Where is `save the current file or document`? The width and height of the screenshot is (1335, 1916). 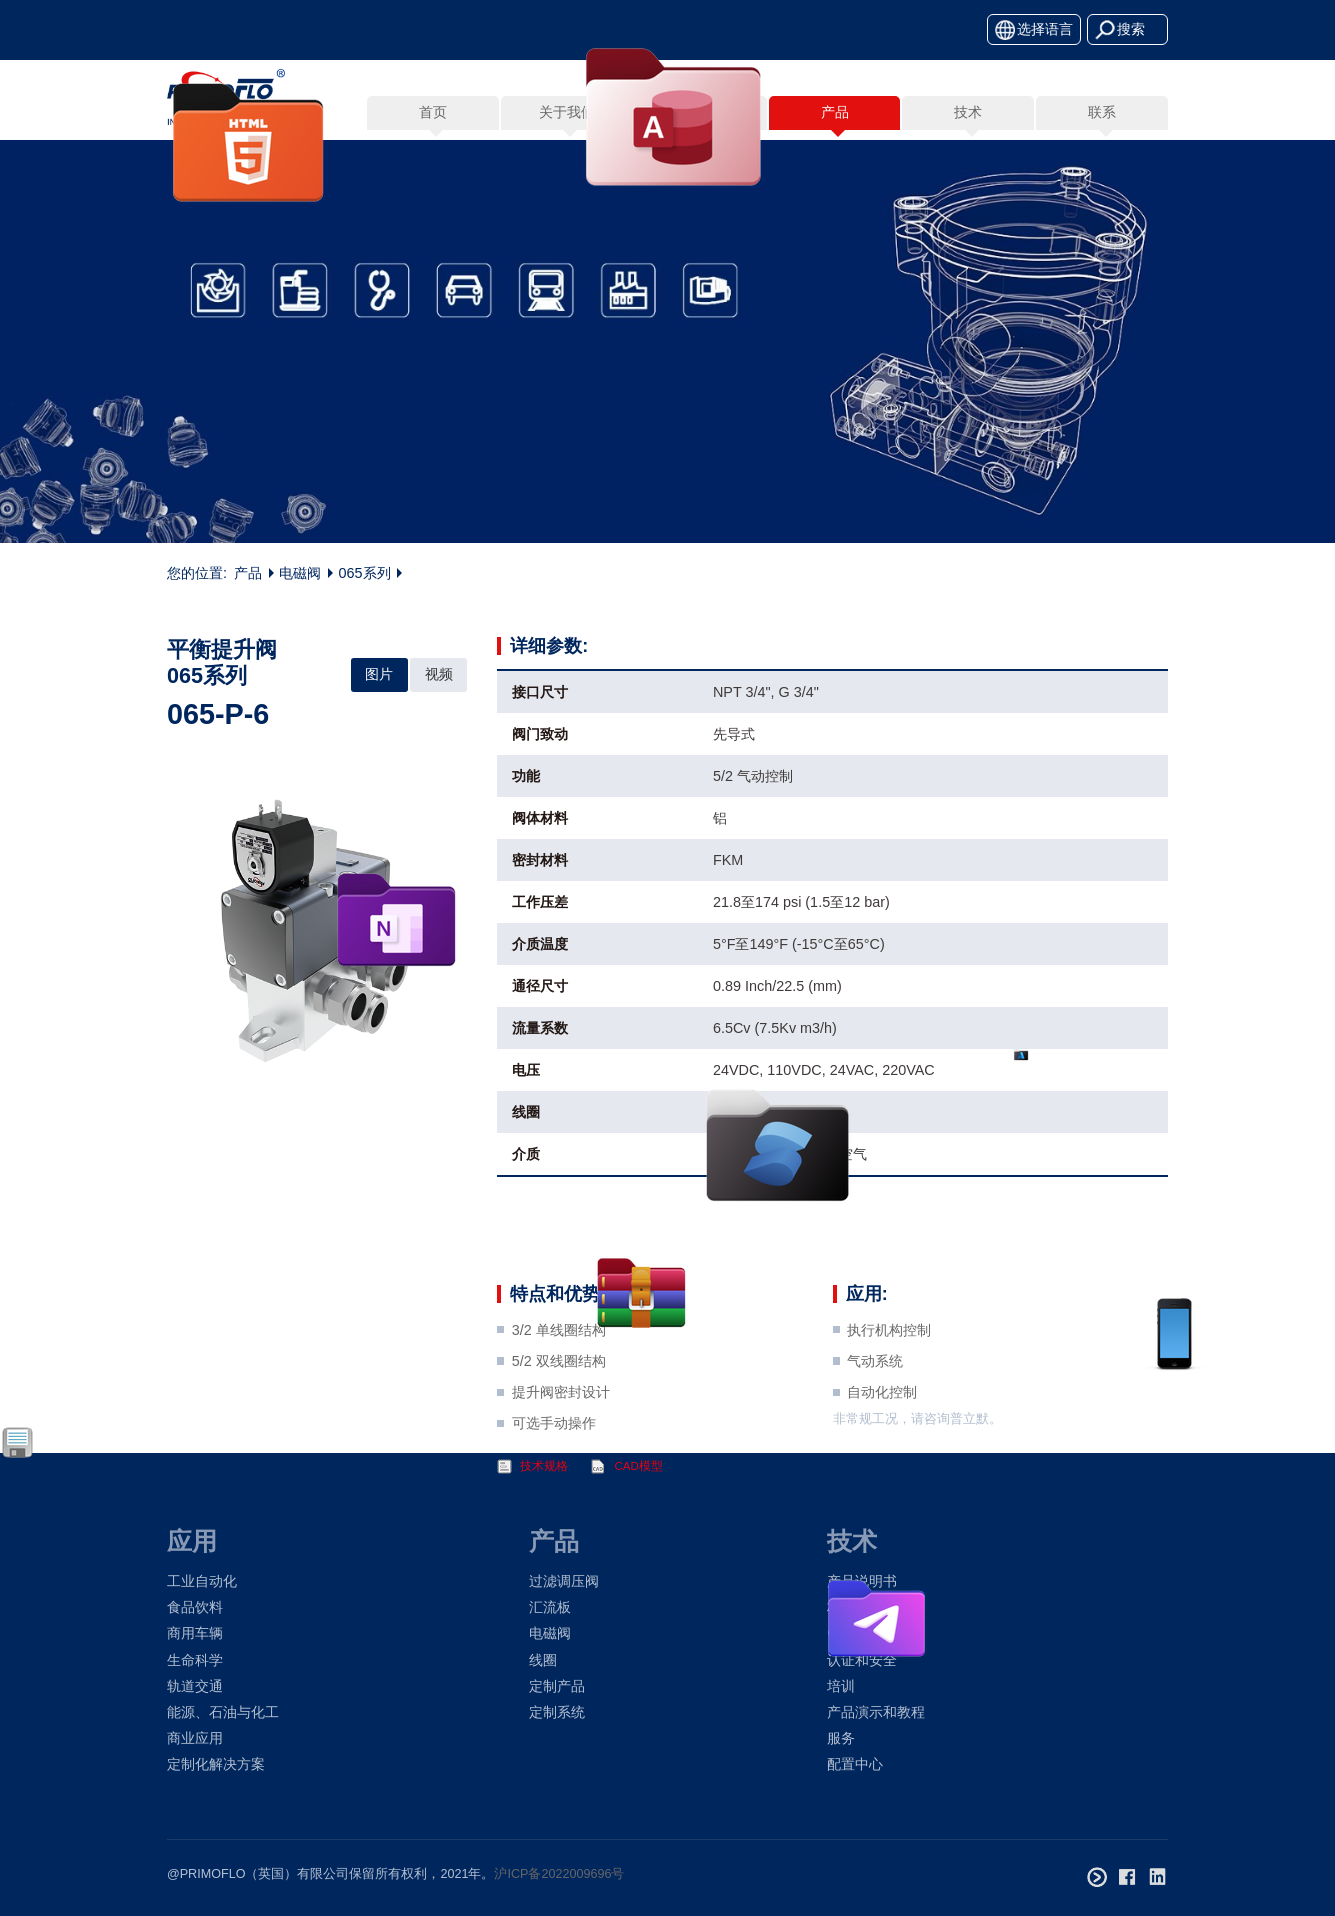 save the current file or document is located at coordinates (17, 1442).